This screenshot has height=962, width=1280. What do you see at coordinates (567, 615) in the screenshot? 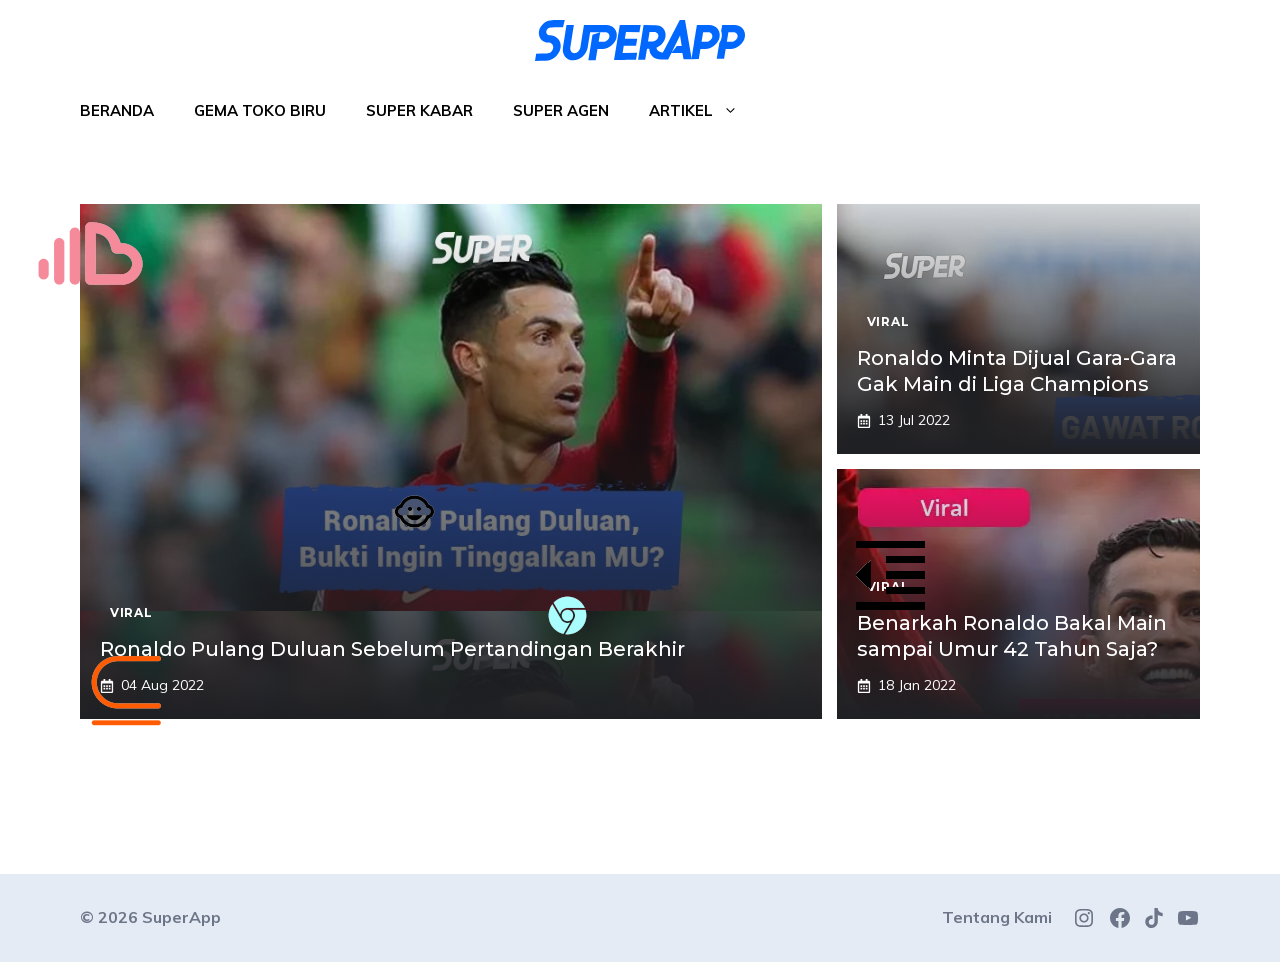
I see `open link in Google Chrome browser` at bounding box center [567, 615].